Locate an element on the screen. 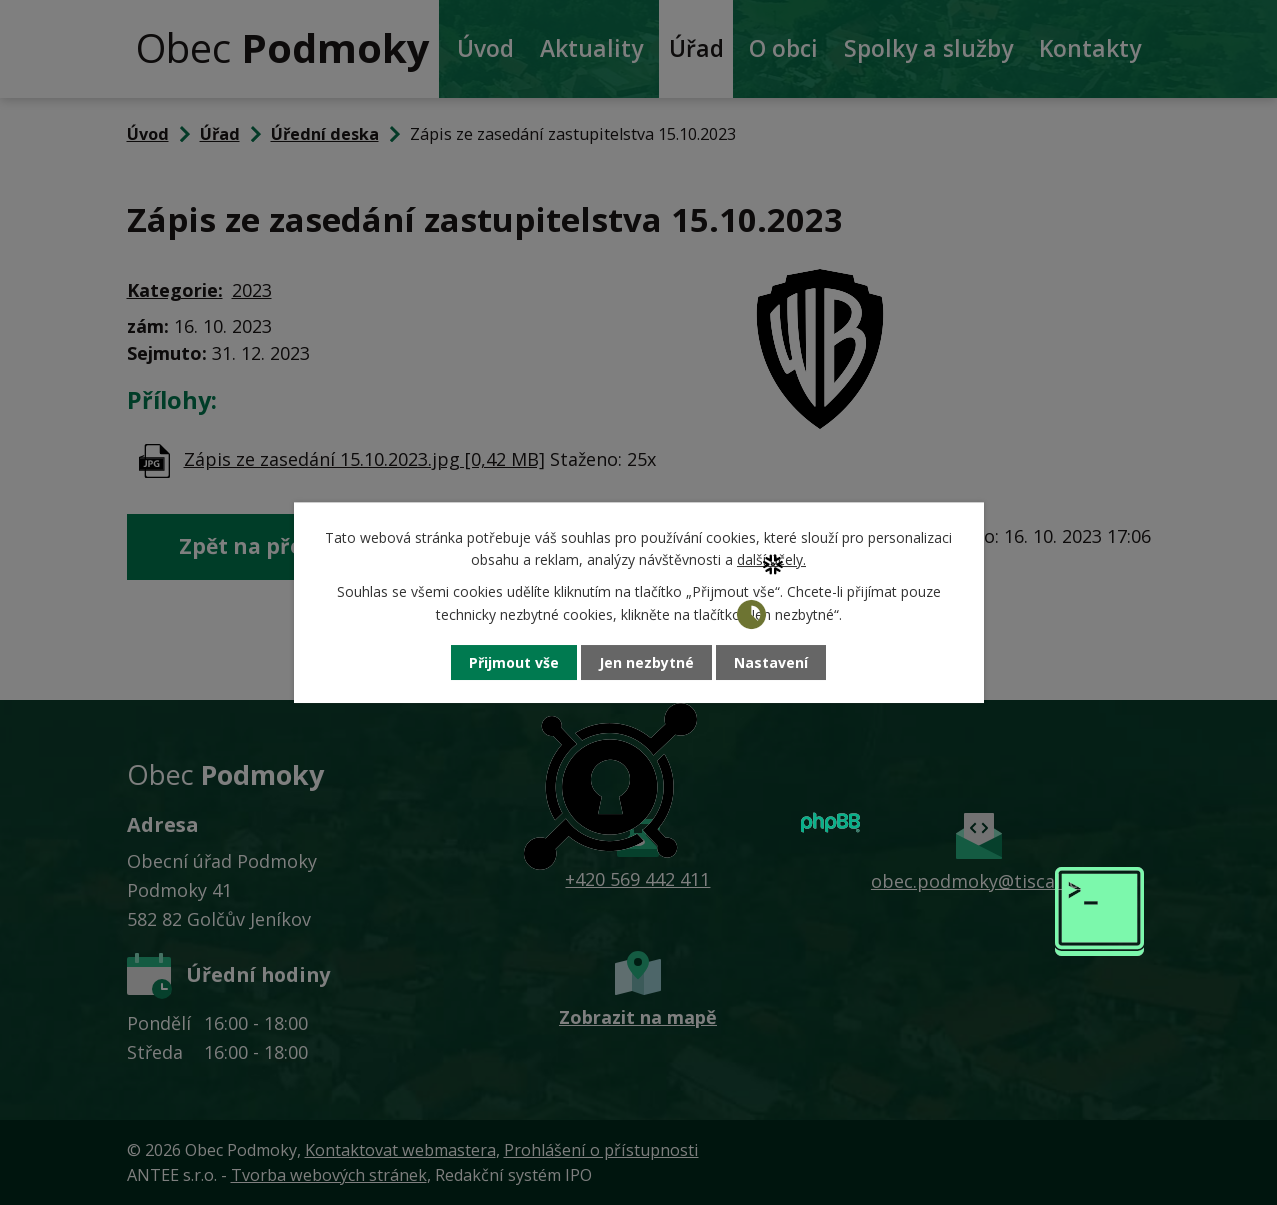 Image resolution: width=1277 pixels, height=1205 pixels. visit phpBB forum software website is located at coordinates (830, 822).